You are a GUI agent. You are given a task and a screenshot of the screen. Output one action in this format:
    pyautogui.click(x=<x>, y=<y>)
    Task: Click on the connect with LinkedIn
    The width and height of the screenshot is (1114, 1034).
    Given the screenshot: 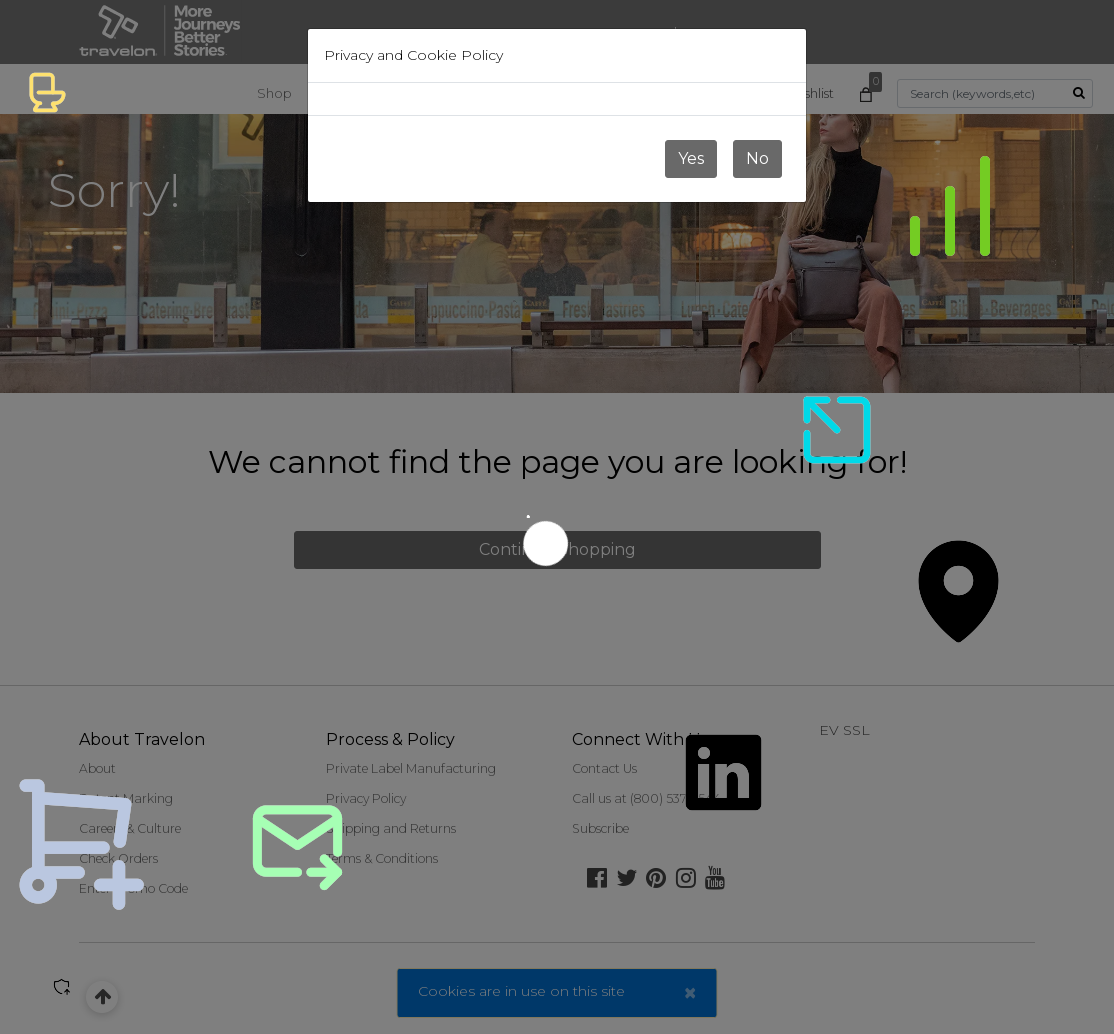 What is the action you would take?
    pyautogui.click(x=723, y=772)
    